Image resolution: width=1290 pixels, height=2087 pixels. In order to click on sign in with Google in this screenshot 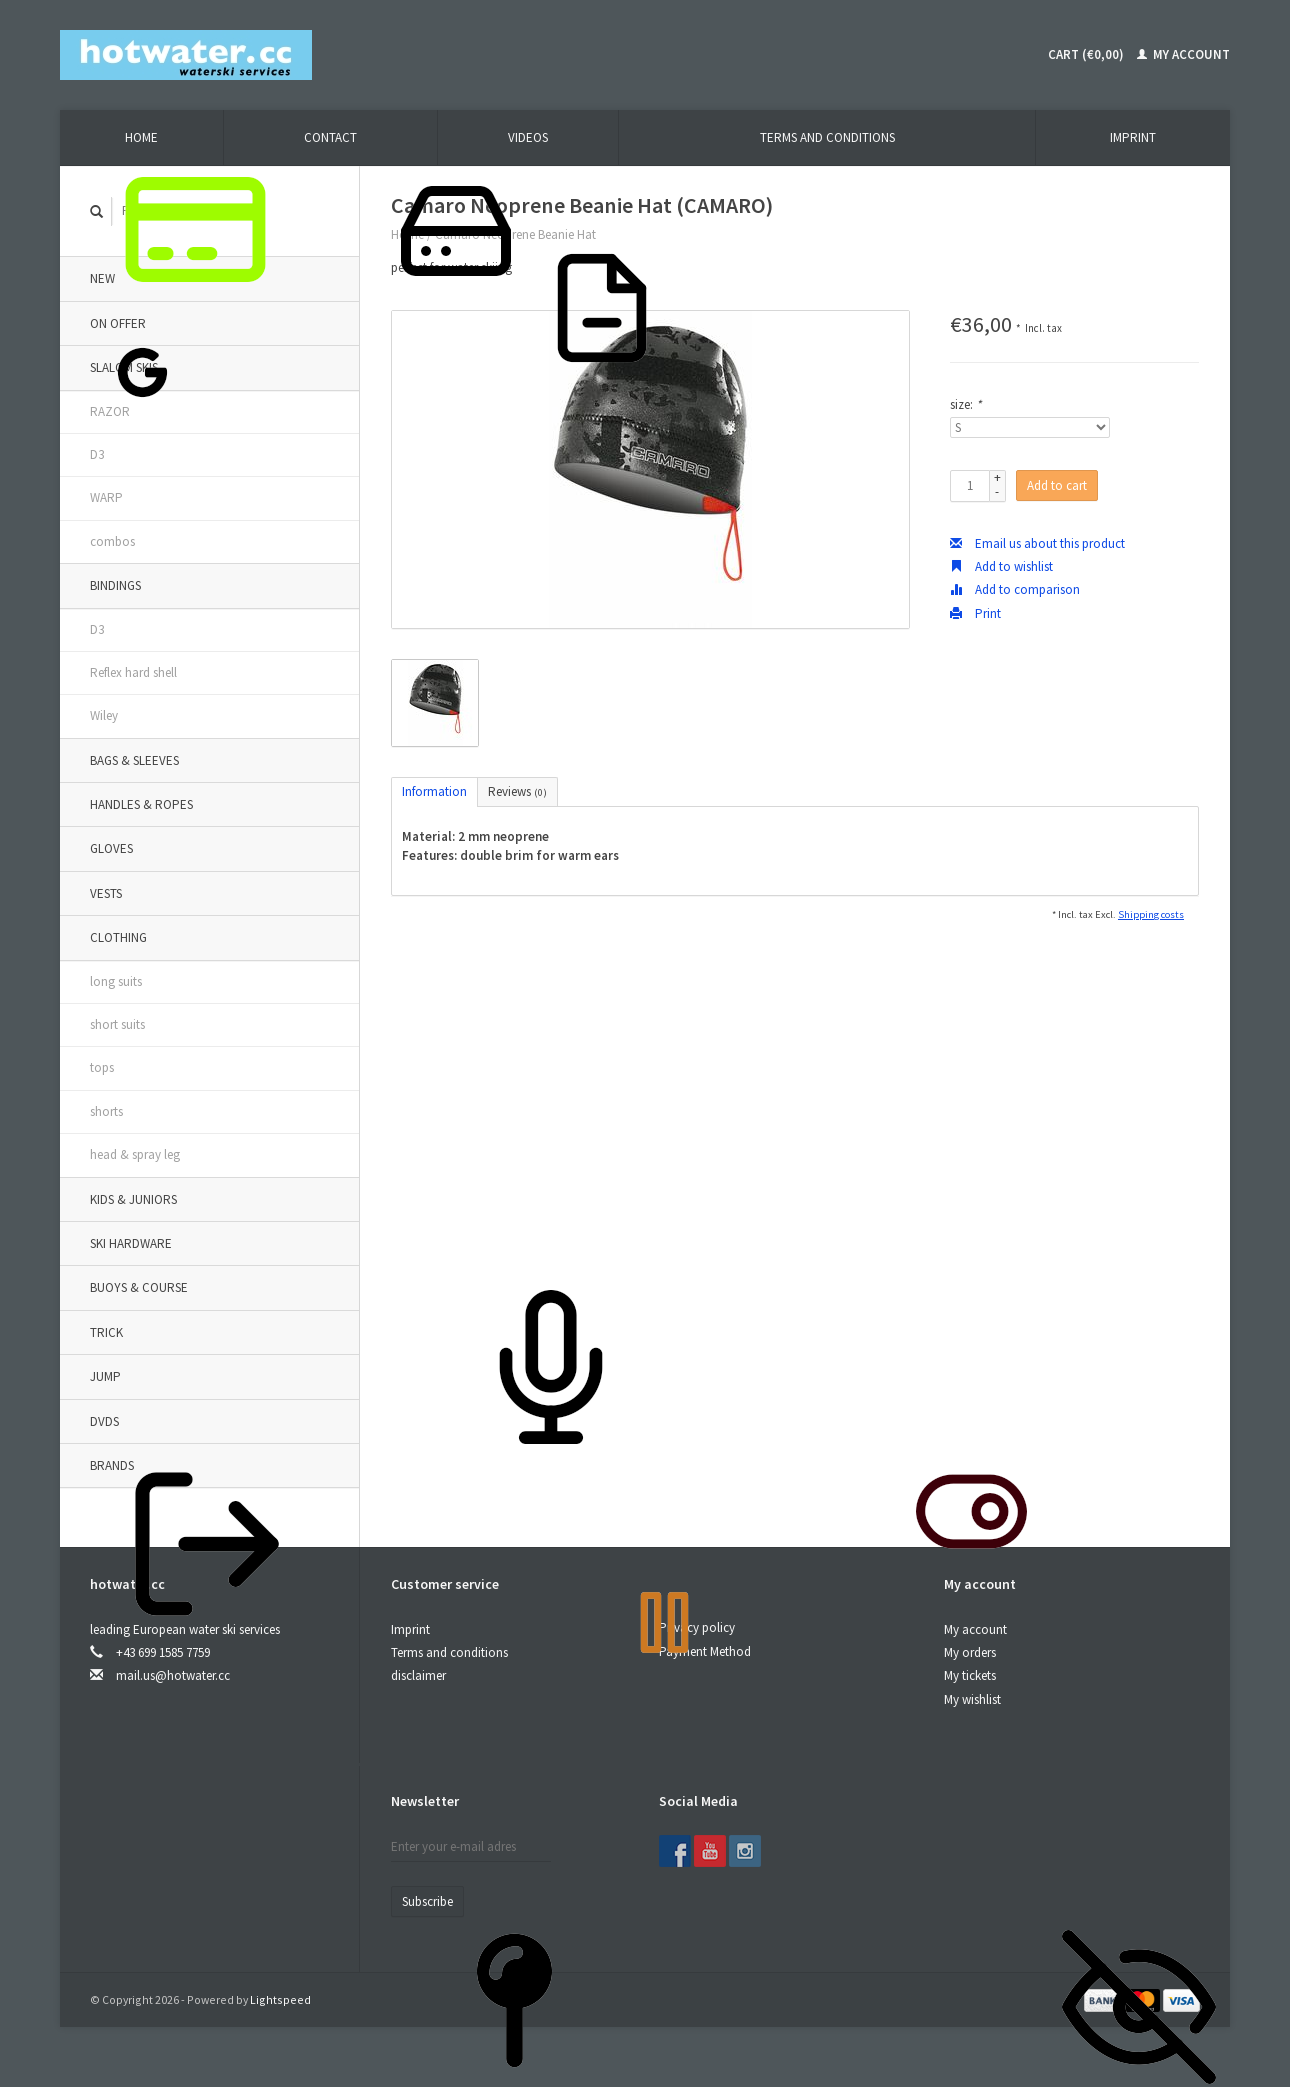, I will do `click(142, 372)`.